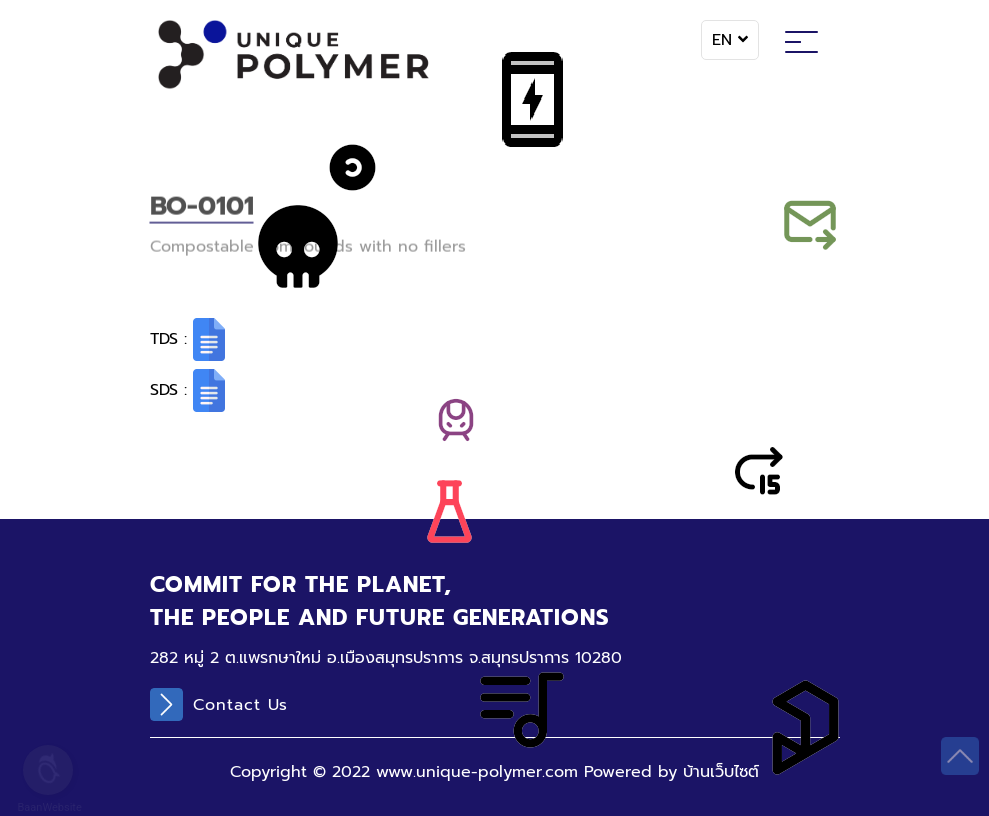  Describe the element at coordinates (352, 167) in the screenshot. I see `indicates copyleft or open-source licensing` at that location.